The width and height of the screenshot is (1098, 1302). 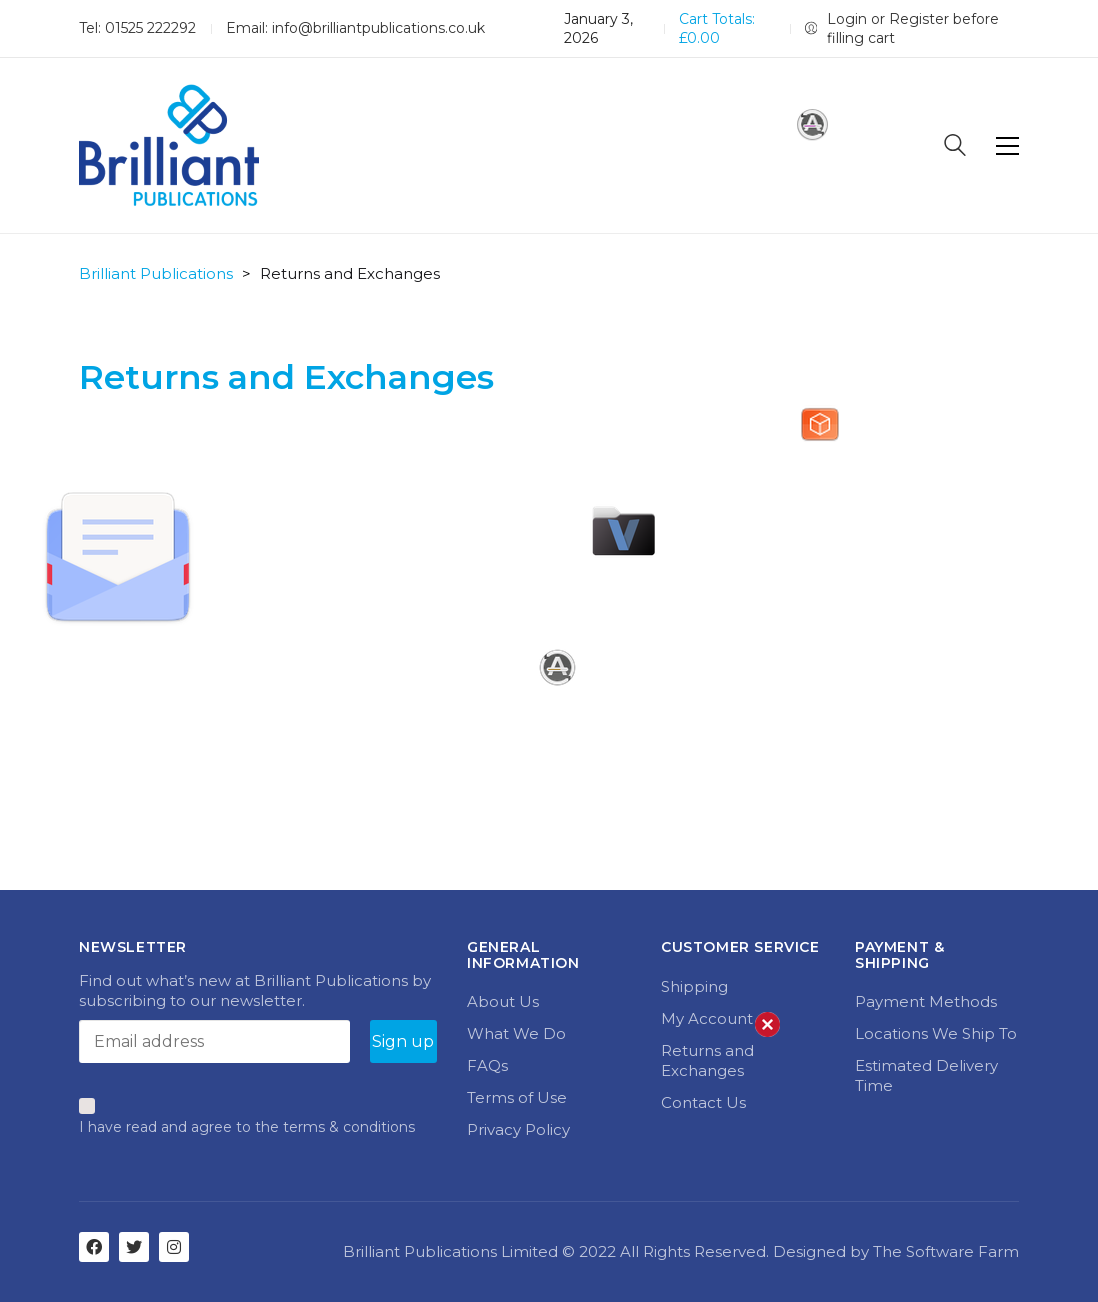 I want to click on cancel or close the current action, so click(x=767, y=1024).